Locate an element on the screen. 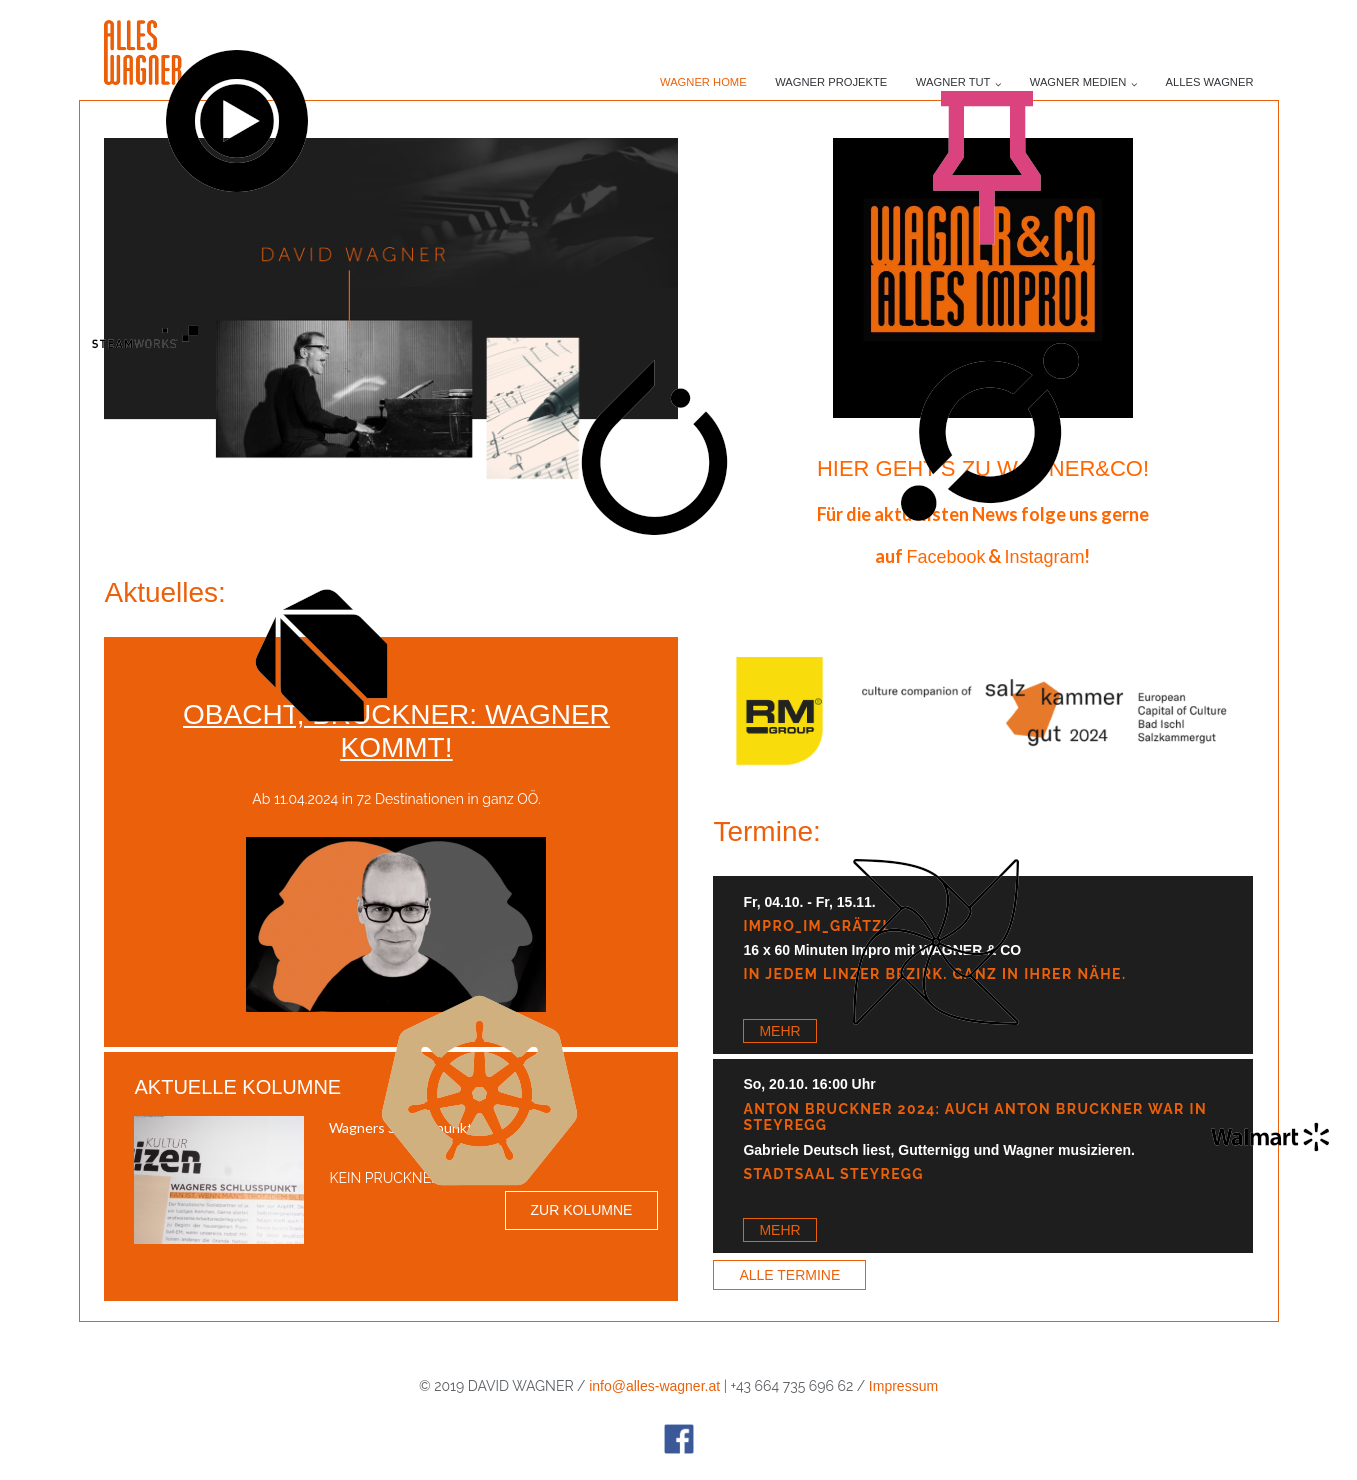 Image resolution: width=1357 pixels, height=1480 pixels. kubernetes container orchestration platform logo is located at coordinates (479, 1090).